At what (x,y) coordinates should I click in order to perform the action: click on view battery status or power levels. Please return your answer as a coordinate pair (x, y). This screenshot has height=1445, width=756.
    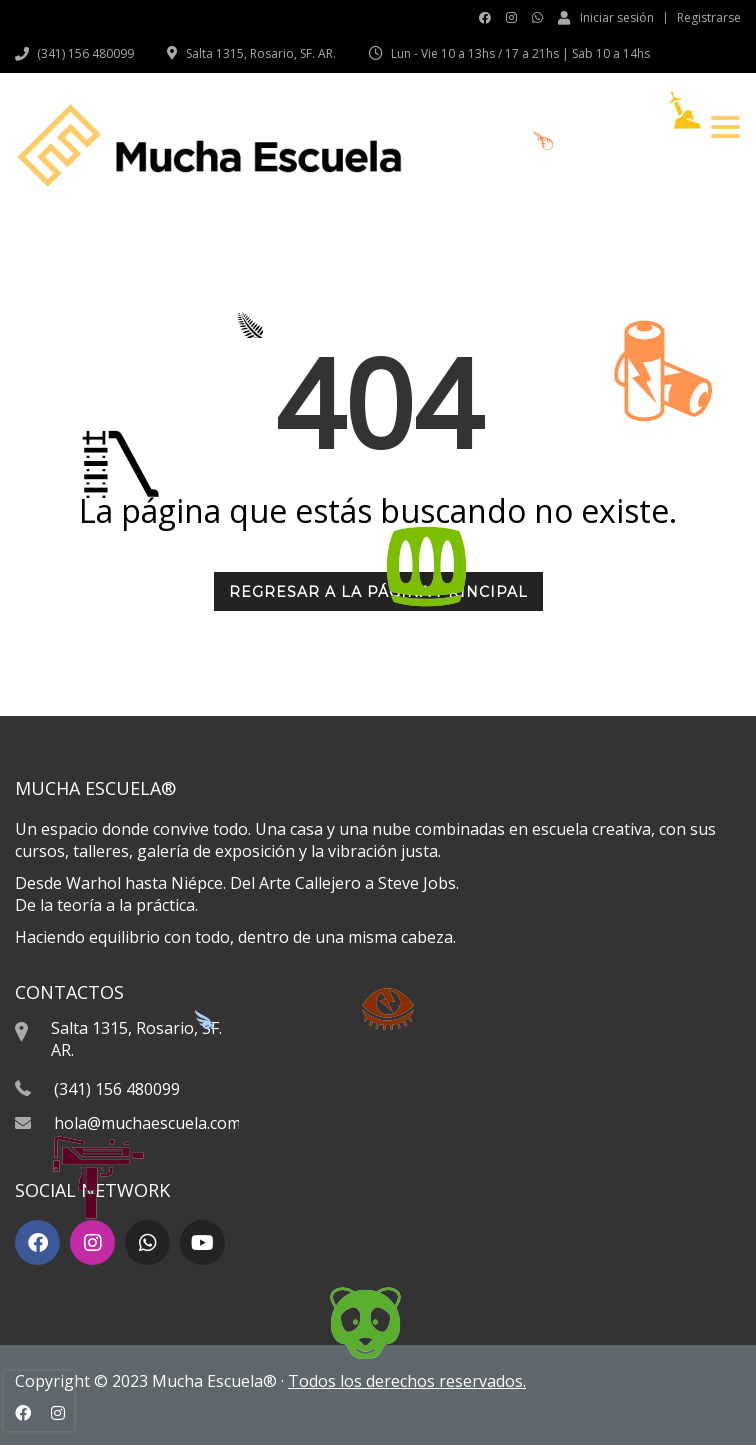
    Looking at the image, I should click on (663, 370).